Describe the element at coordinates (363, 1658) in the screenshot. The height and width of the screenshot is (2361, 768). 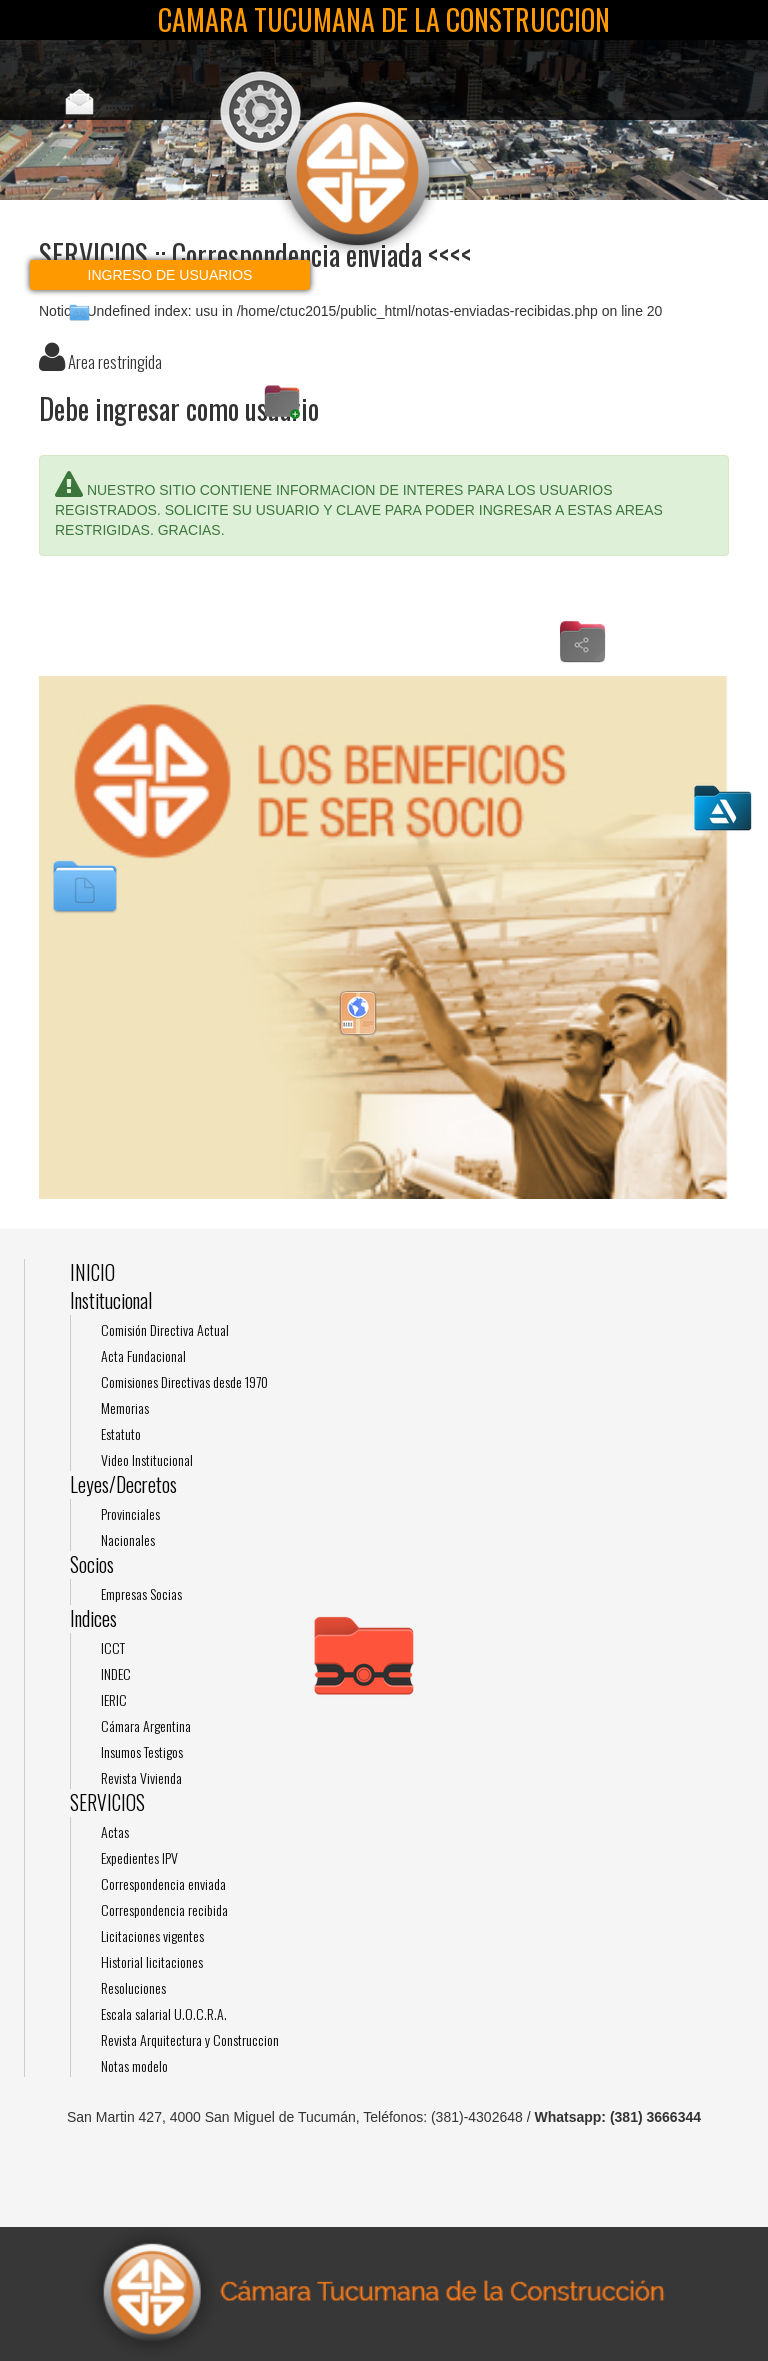
I see `open folder containing cherish ball pokémon or event pokémon` at that location.